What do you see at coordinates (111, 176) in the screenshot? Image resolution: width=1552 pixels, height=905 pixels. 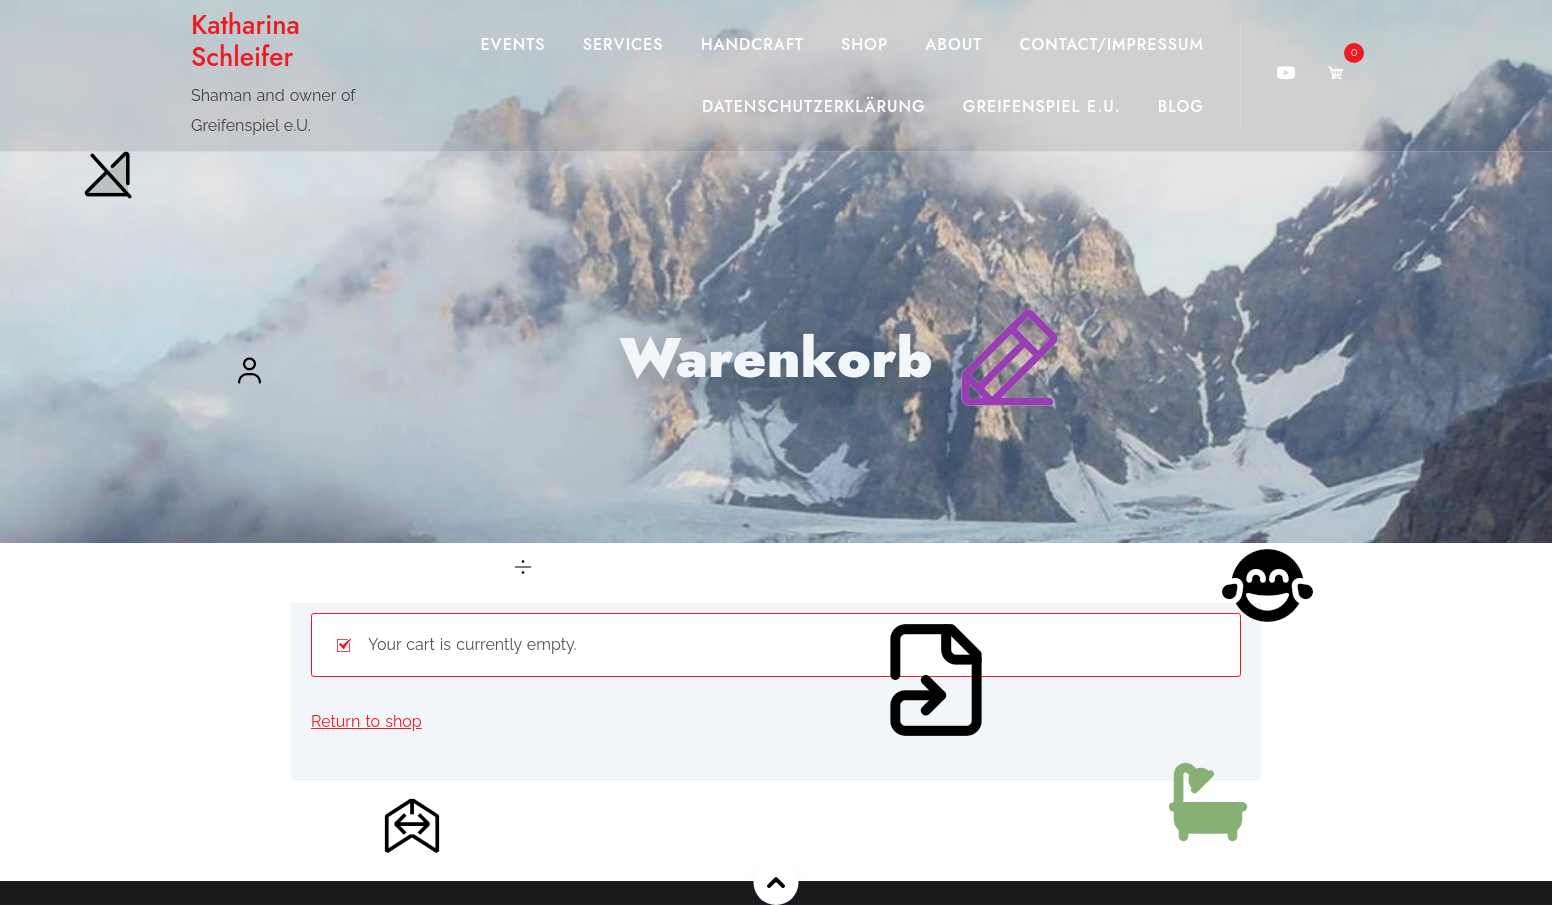 I see `no cellular signal available` at bounding box center [111, 176].